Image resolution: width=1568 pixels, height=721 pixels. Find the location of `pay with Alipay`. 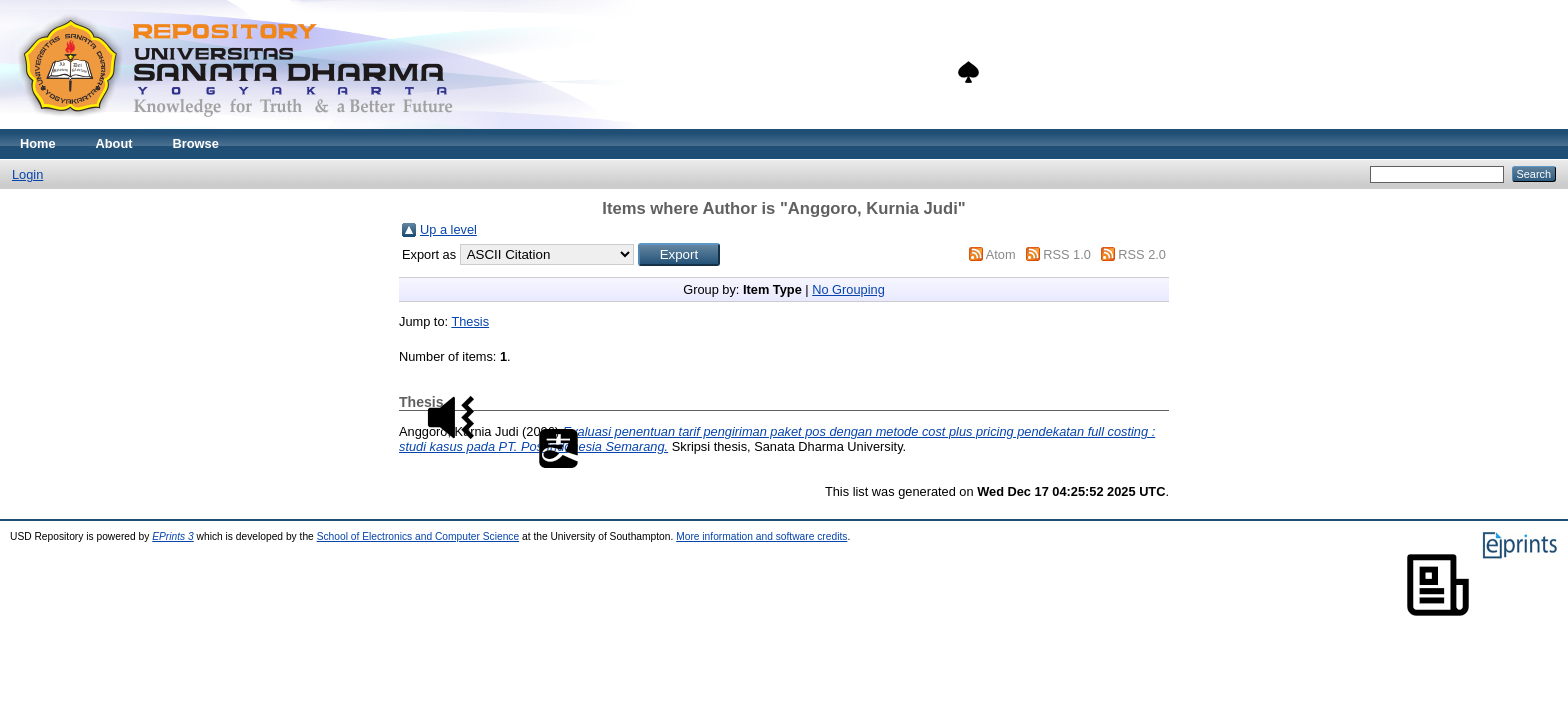

pay with Alipay is located at coordinates (558, 448).